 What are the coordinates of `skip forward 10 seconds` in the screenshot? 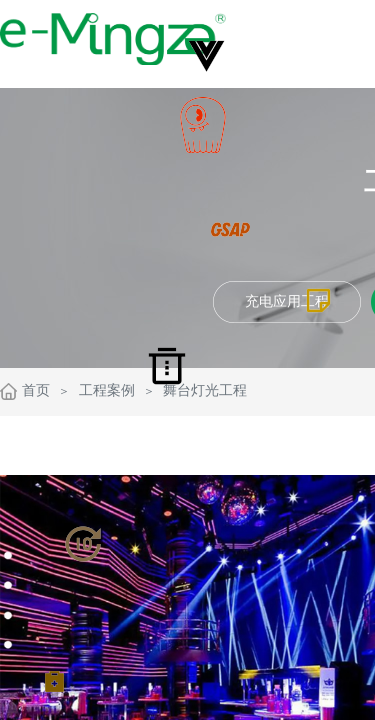 It's located at (83, 544).